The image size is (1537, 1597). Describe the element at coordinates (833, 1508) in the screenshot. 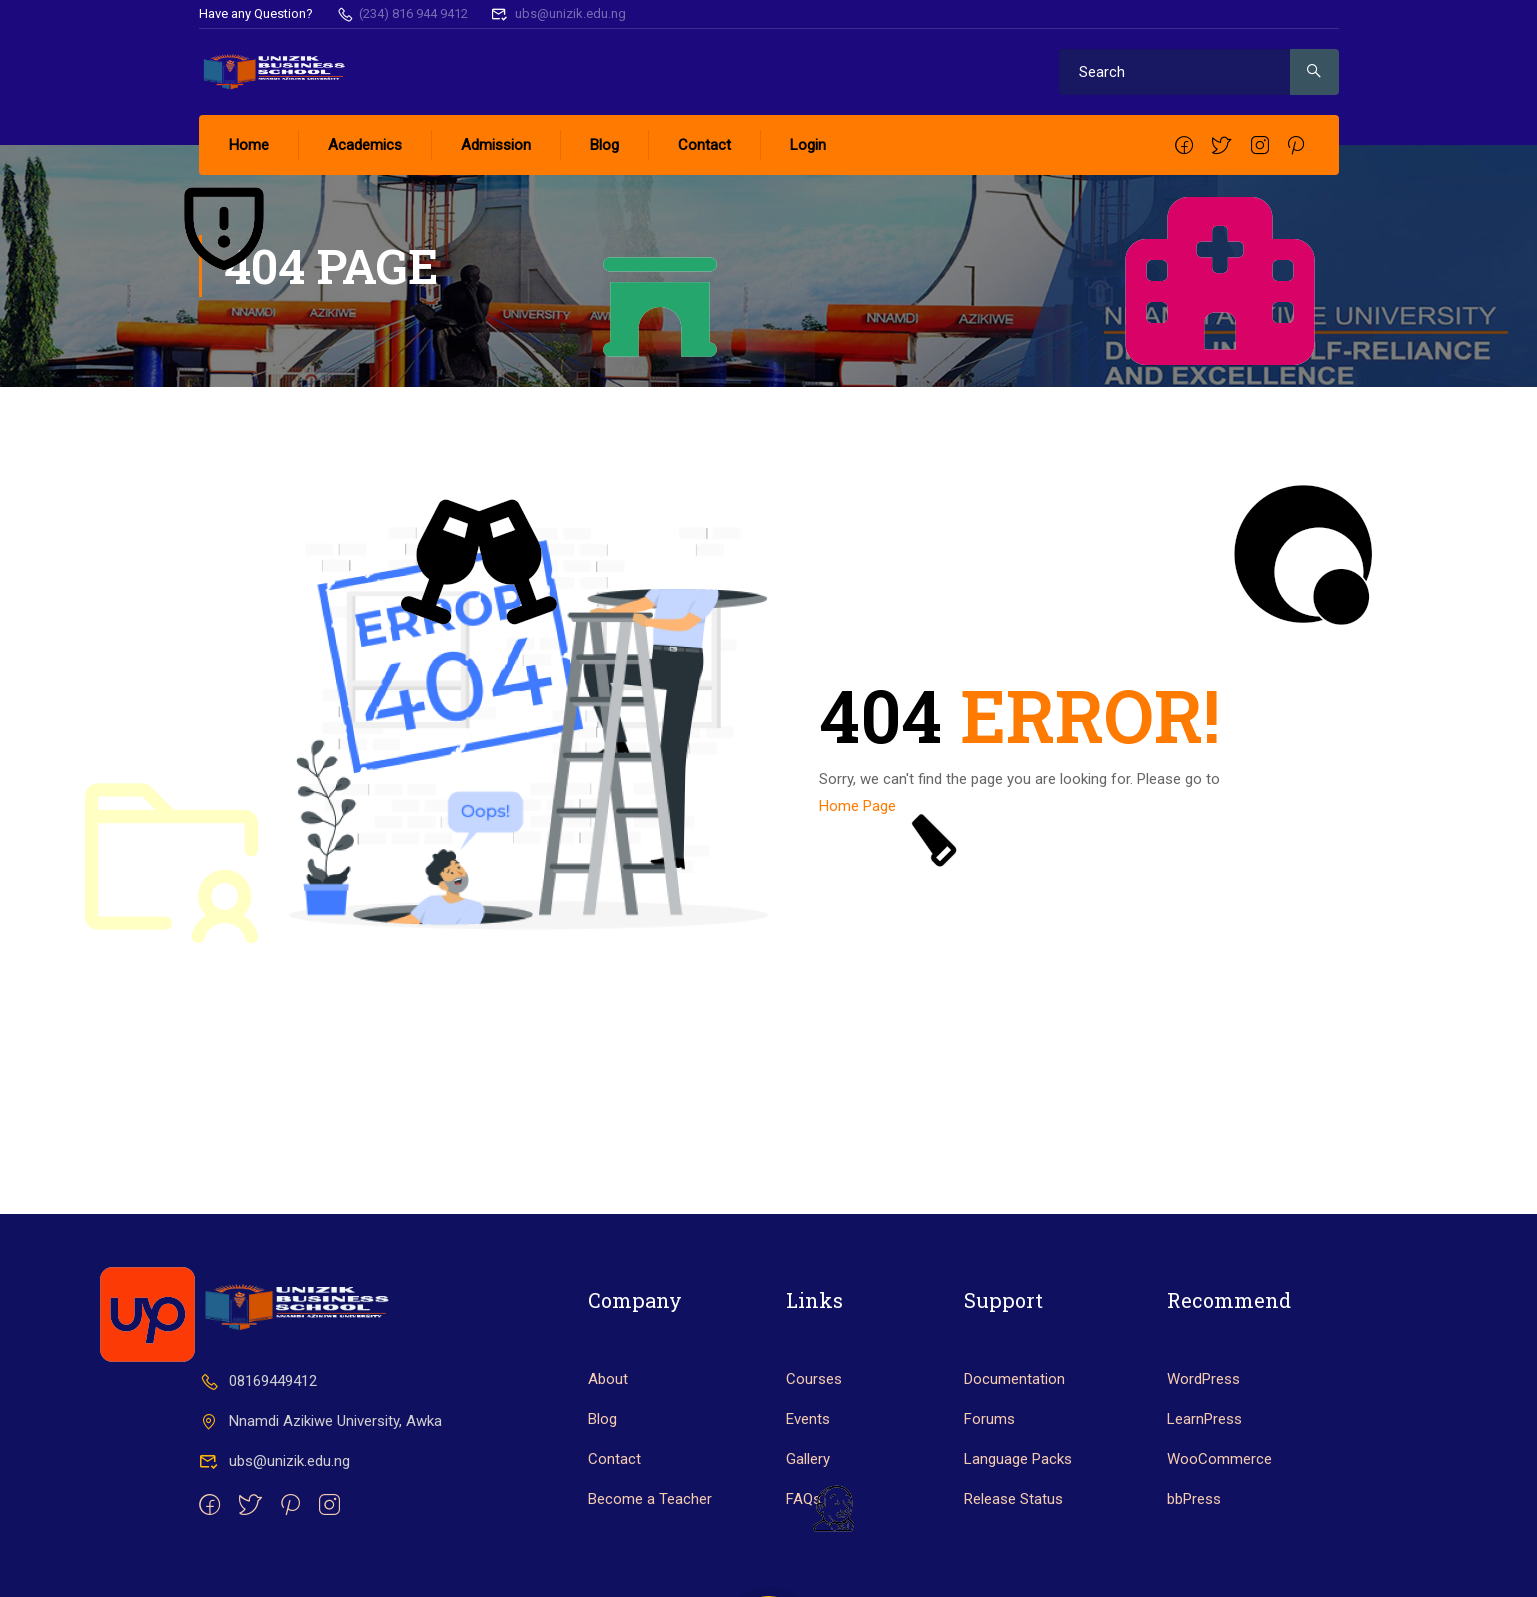

I see `Jenkins CI/CD automation server logo` at that location.